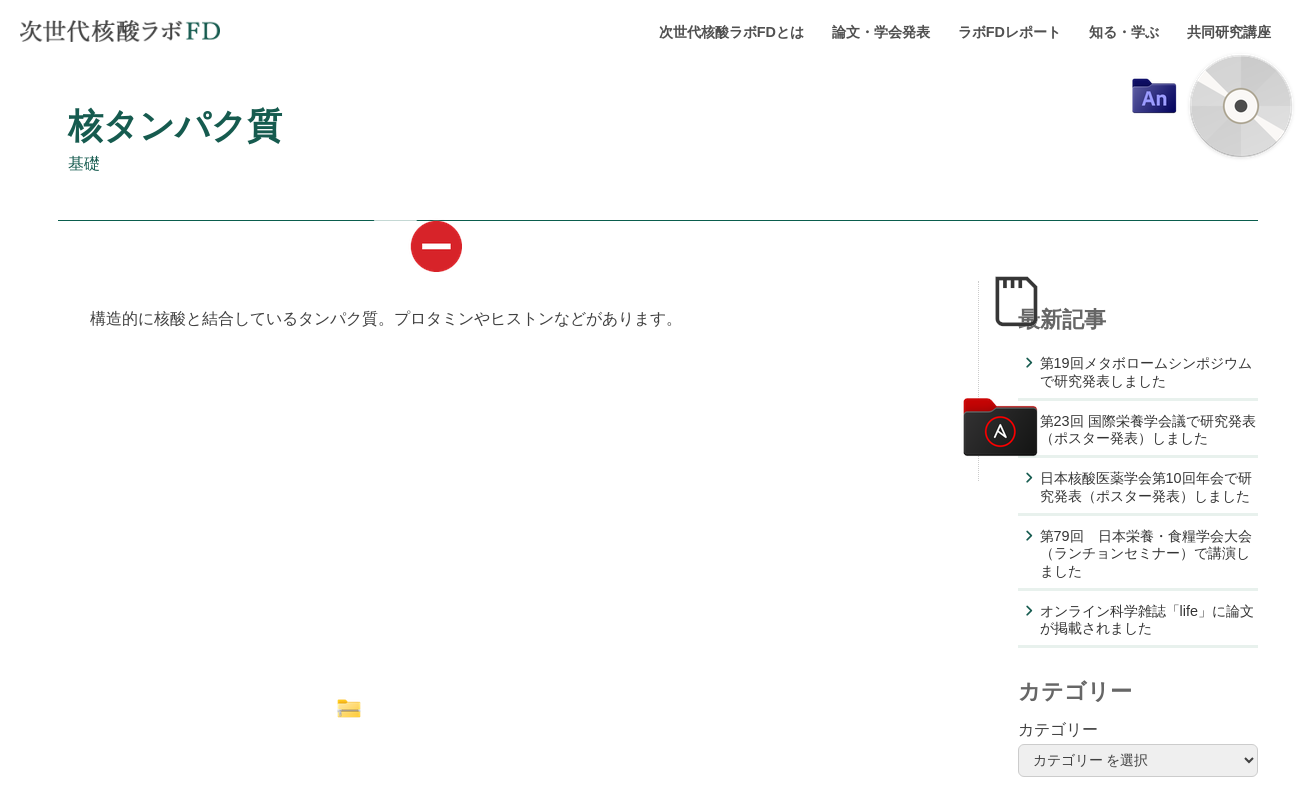 The height and width of the screenshot is (801, 1315). What do you see at coordinates (1241, 106) in the screenshot?
I see `access audio CD drive` at bounding box center [1241, 106].